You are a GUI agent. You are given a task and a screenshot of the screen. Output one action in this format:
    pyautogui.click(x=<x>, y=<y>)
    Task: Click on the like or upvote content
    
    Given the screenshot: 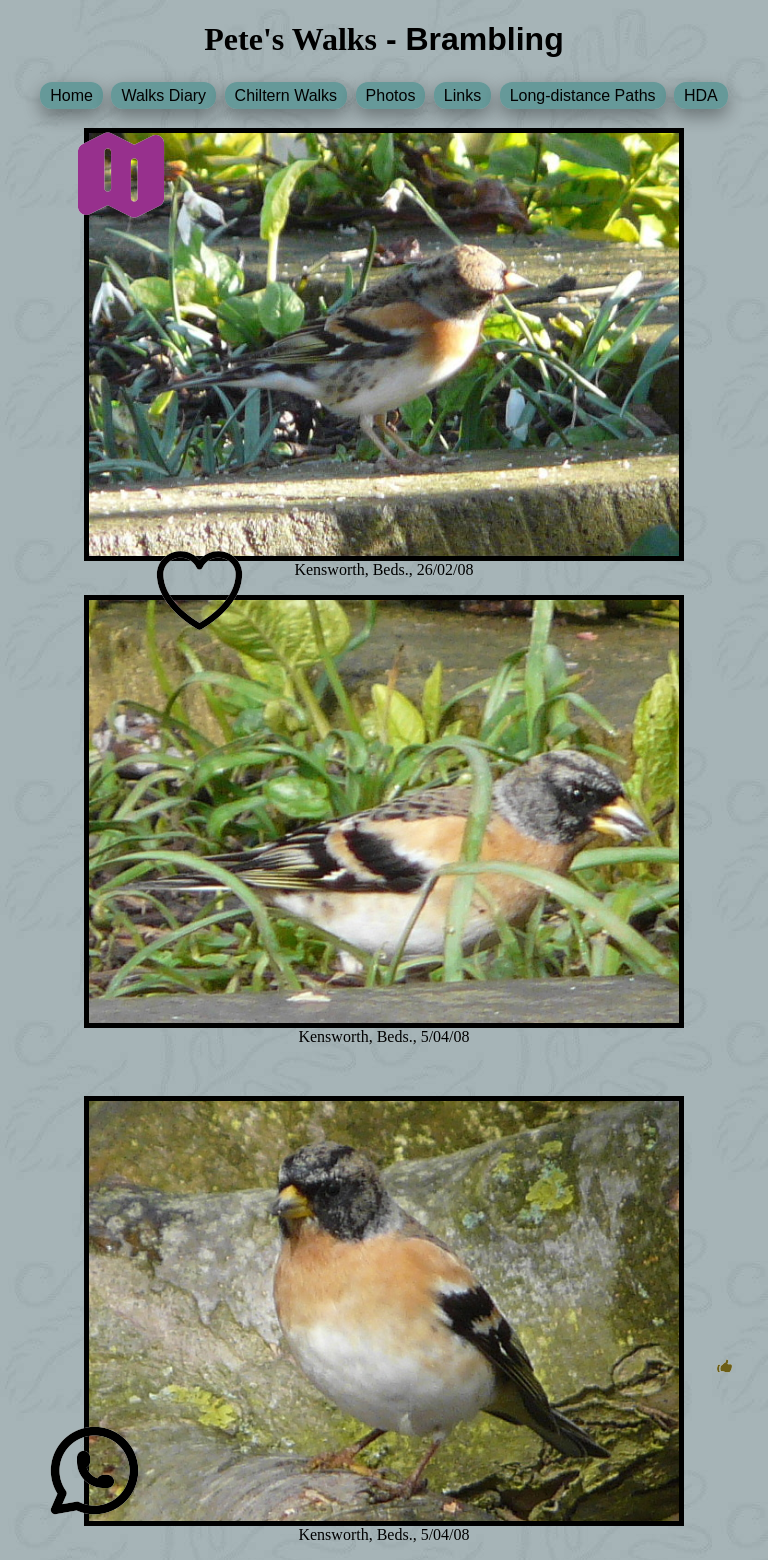 What is the action you would take?
    pyautogui.click(x=724, y=1366)
    